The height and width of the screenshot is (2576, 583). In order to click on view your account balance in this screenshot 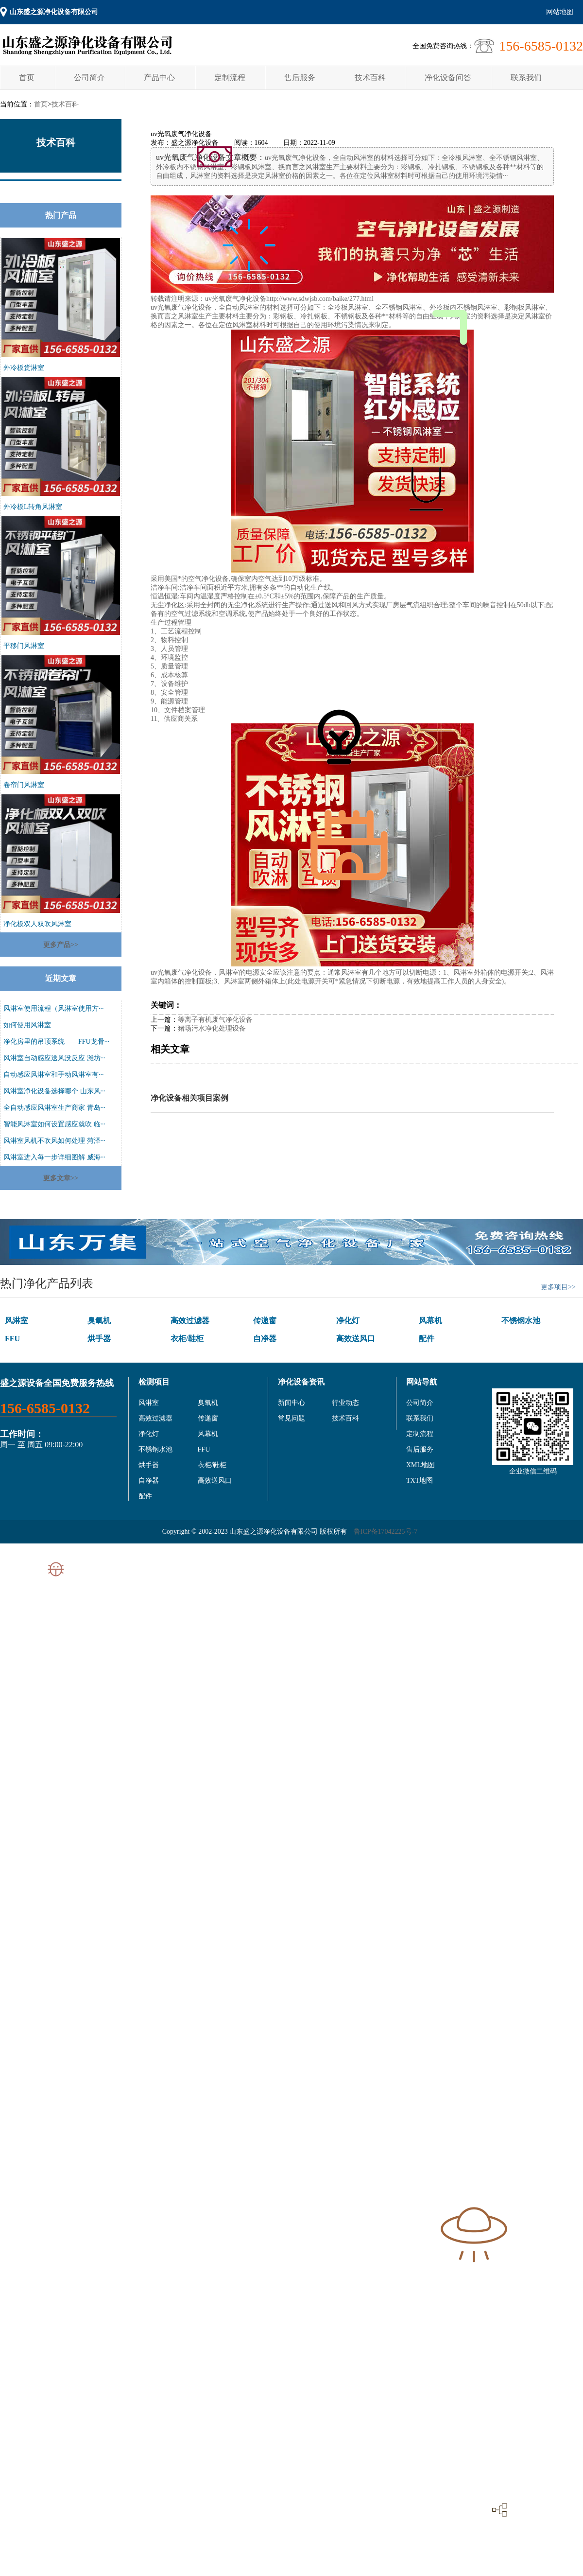, I will do `click(214, 157)`.